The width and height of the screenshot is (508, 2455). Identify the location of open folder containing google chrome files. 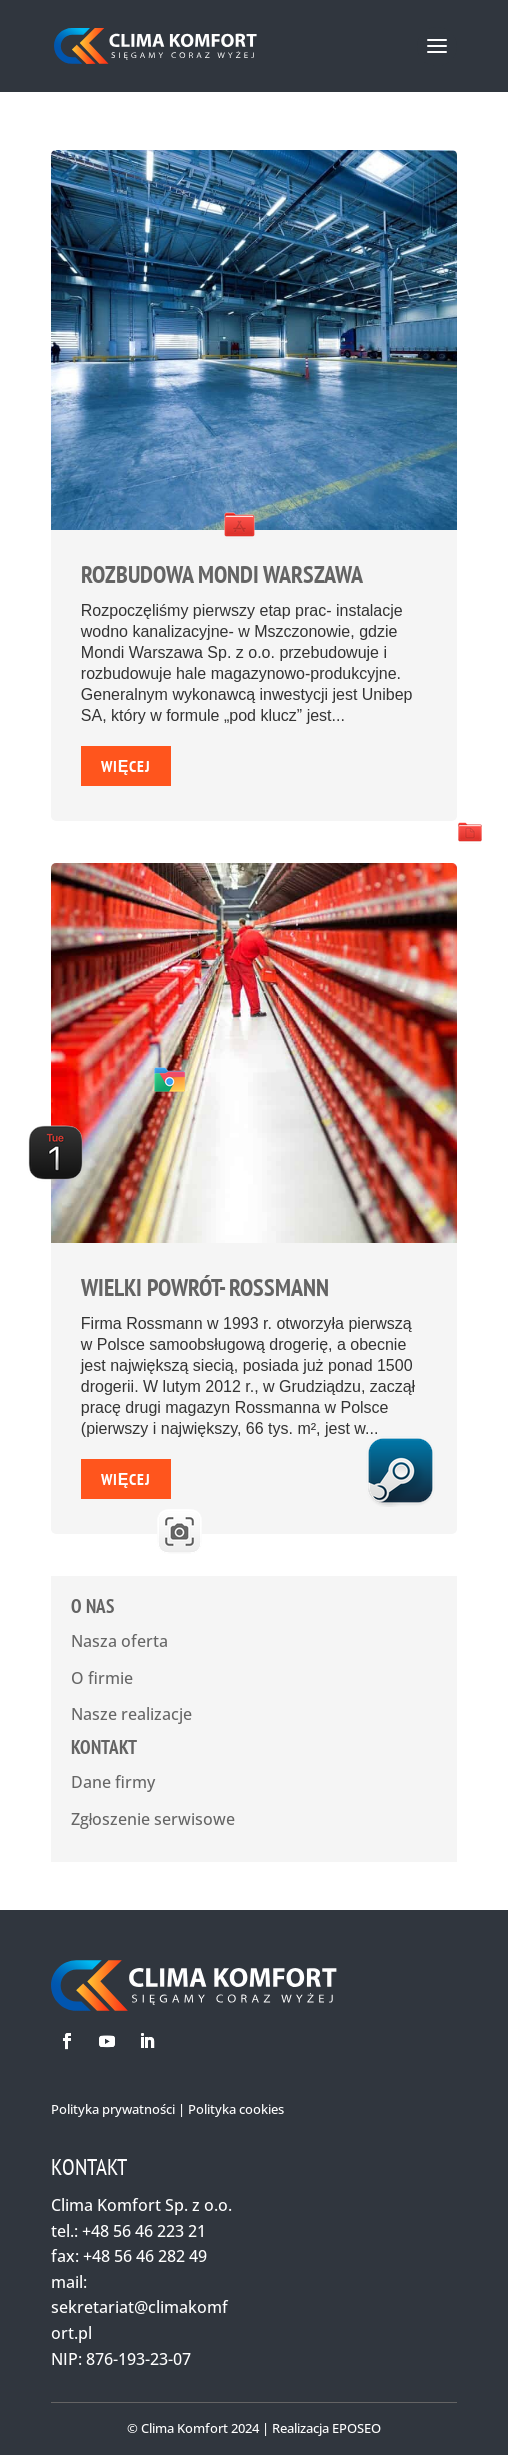
(169, 1080).